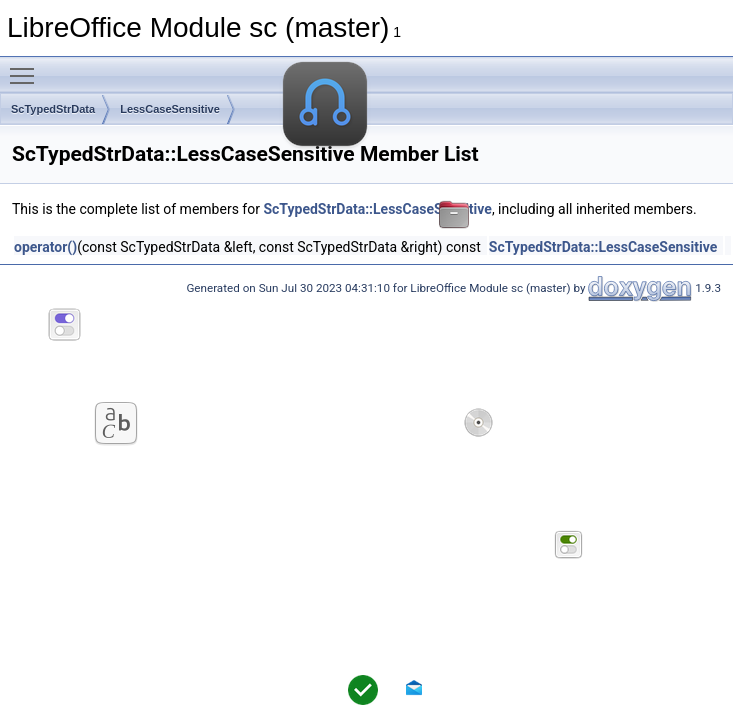 This screenshot has height=720, width=733. I want to click on confirm or accept a calculation, so click(363, 690).